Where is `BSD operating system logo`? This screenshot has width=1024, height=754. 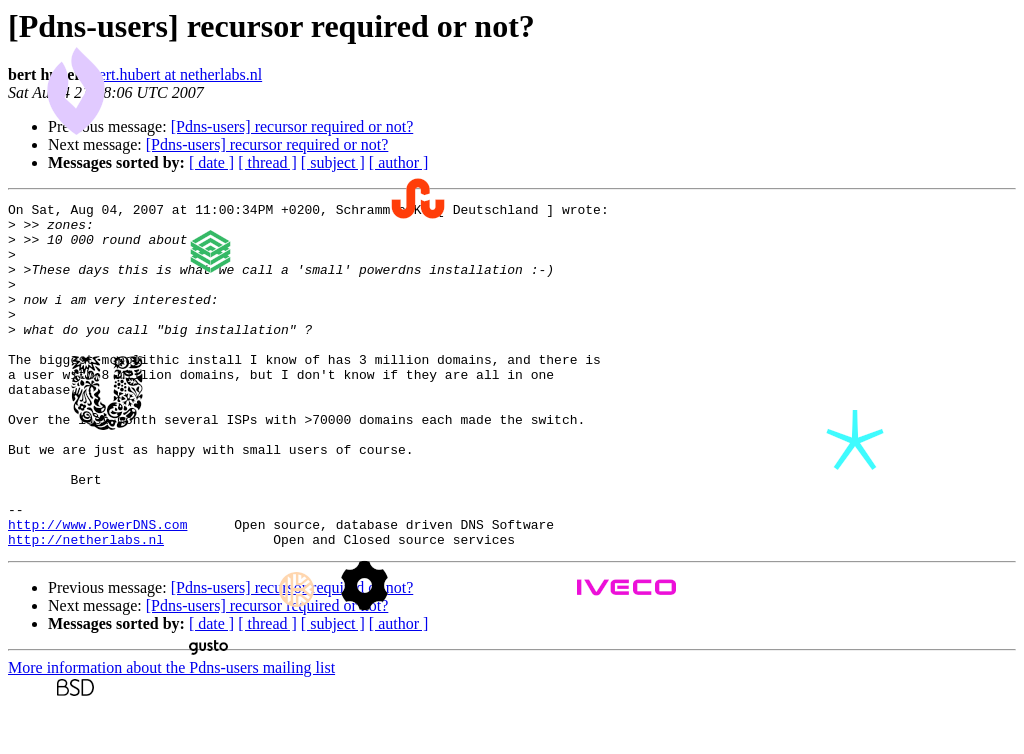 BSD operating system logo is located at coordinates (75, 687).